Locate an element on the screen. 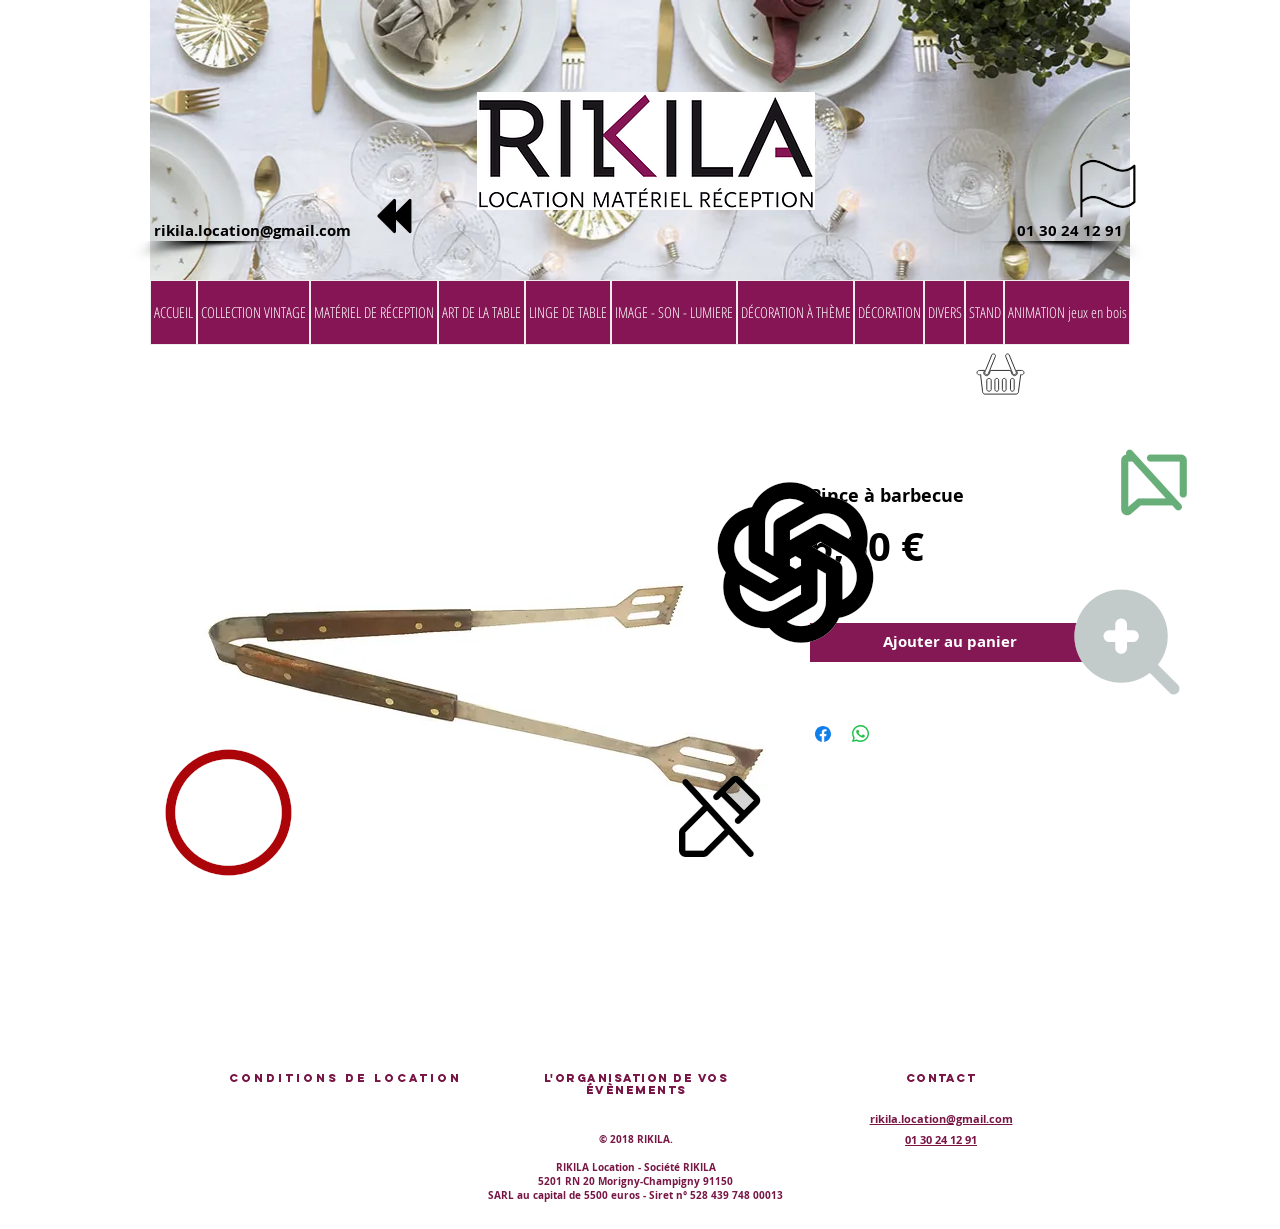  unselected radio button option is located at coordinates (228, 812).